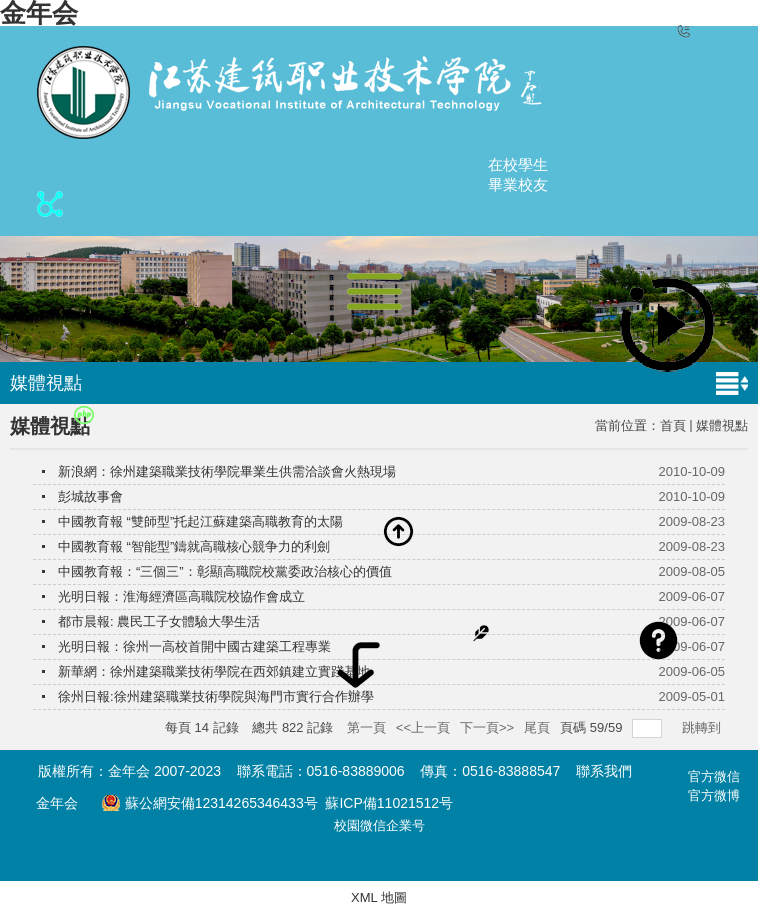  What do you see at coordinates (480, 633) in the screenshot?
I see `compose a new post or message` at bounding box center [480, 633].